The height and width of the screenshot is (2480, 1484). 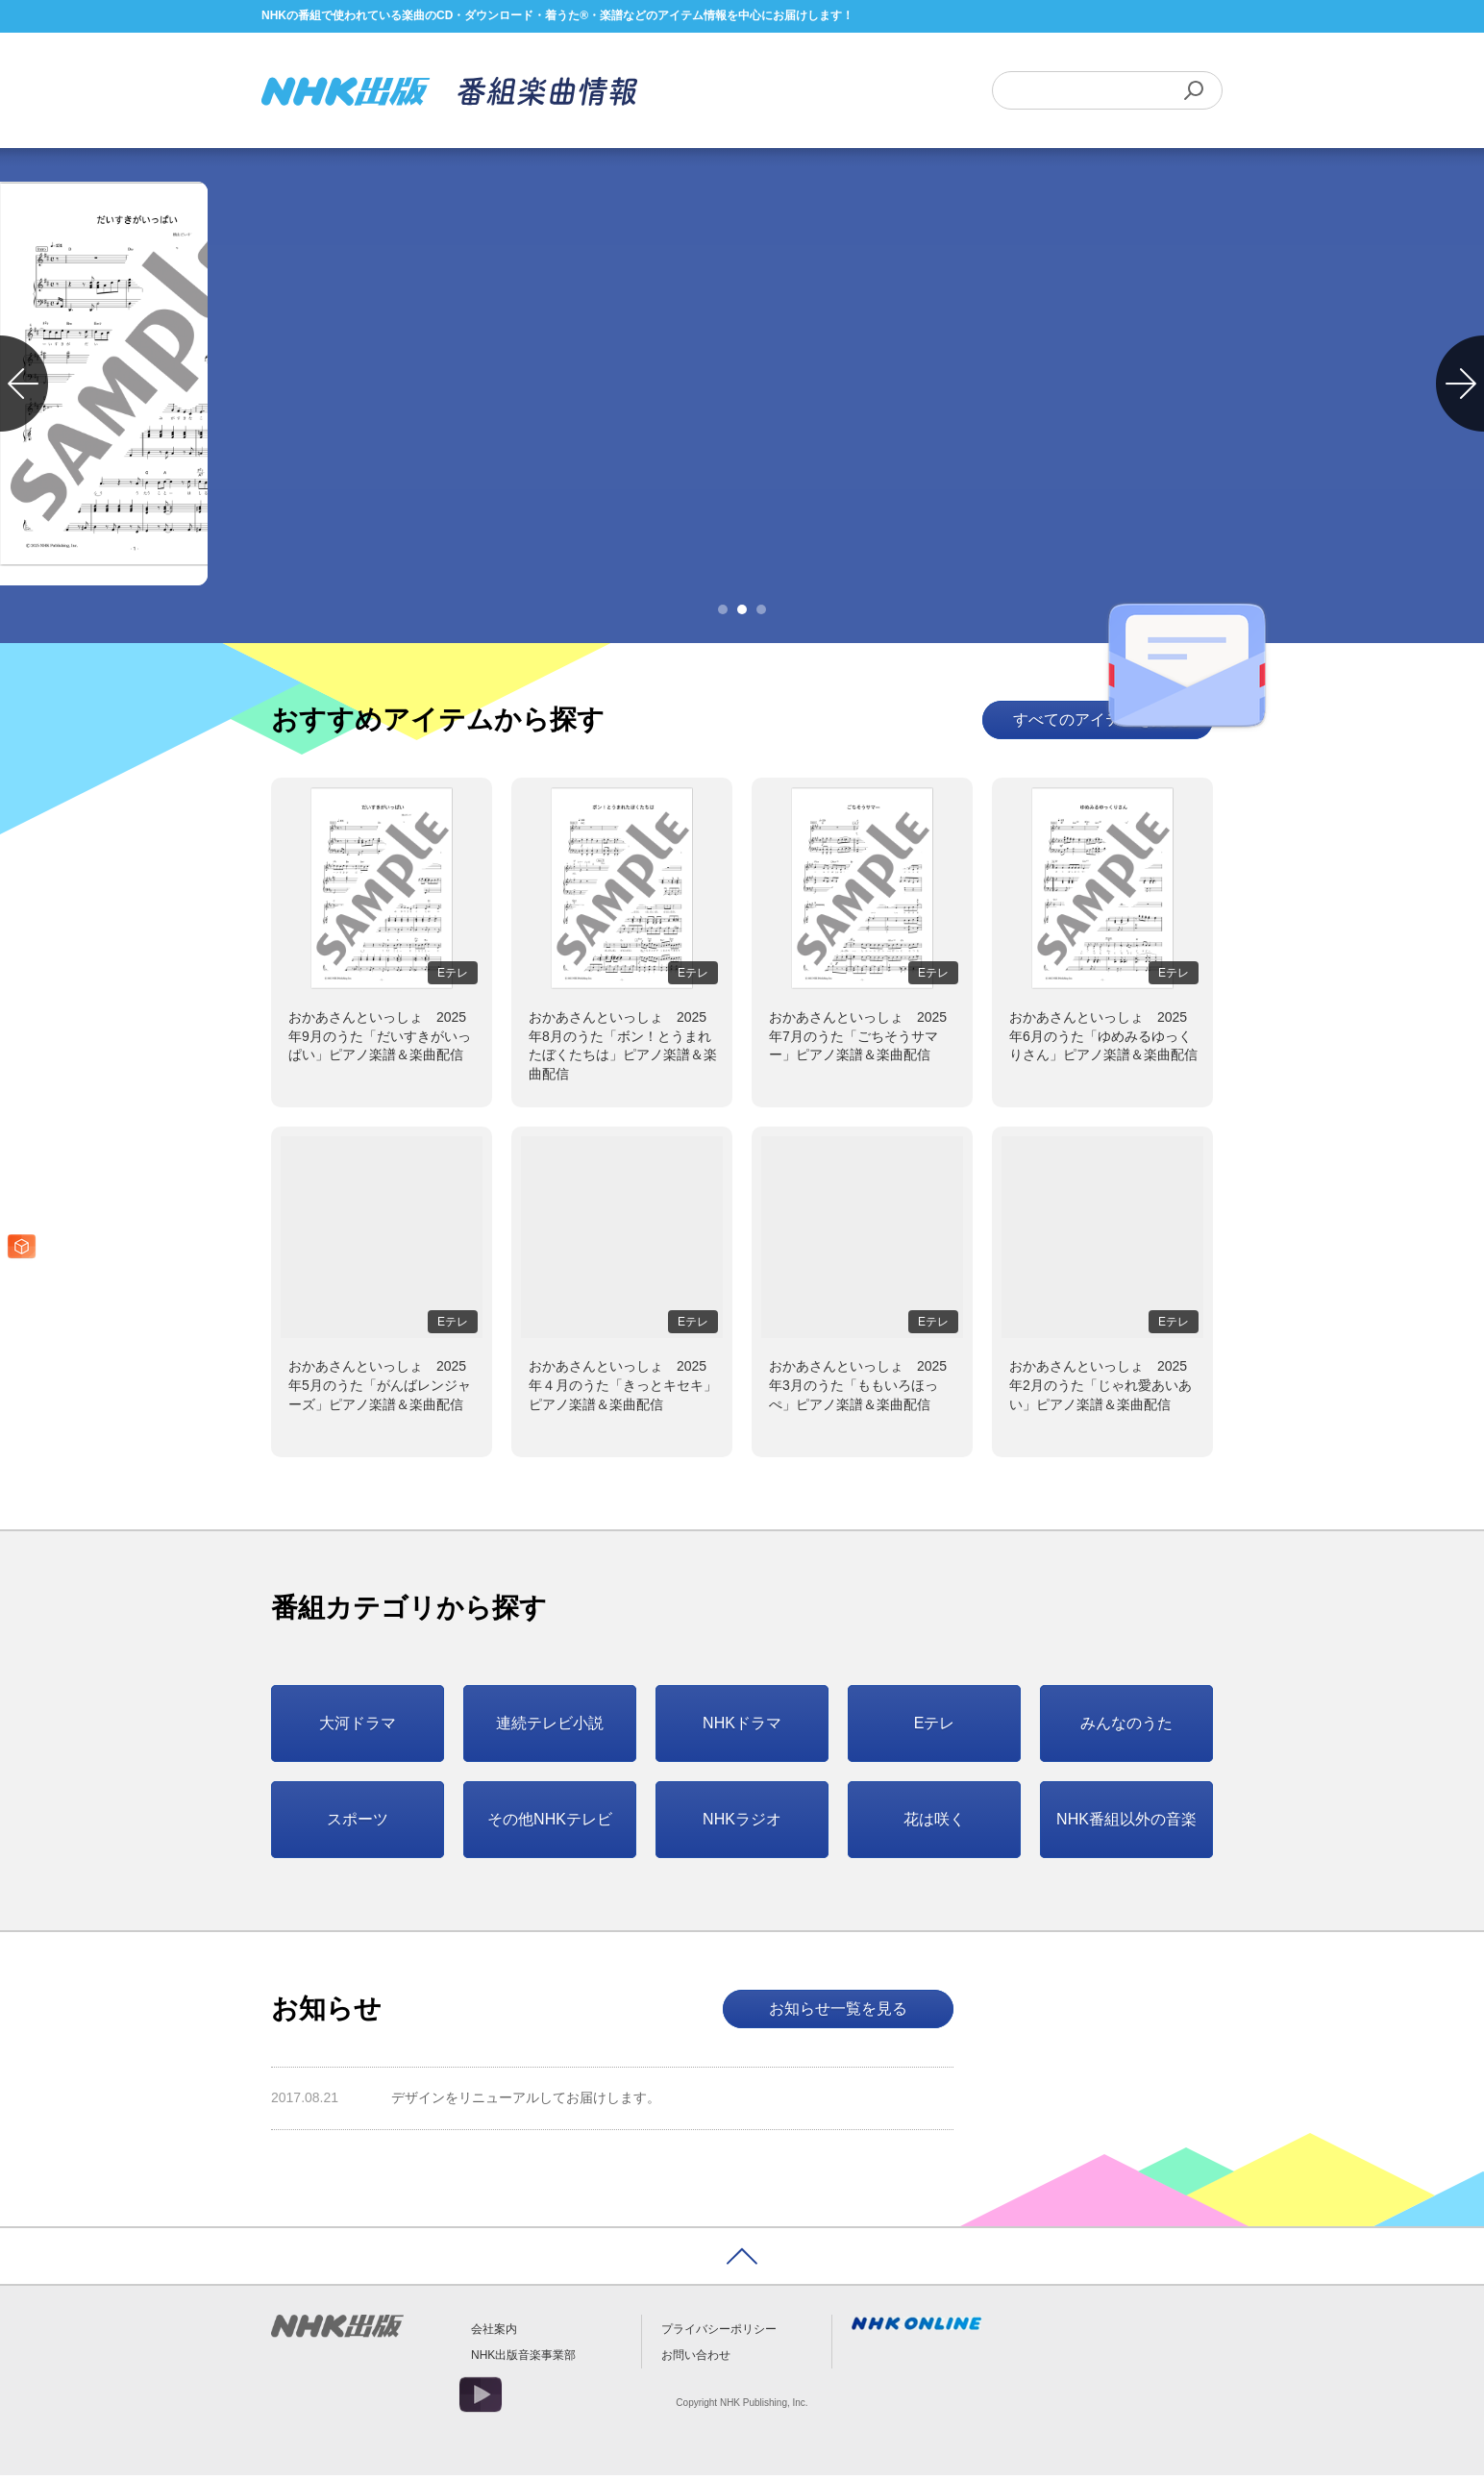 I want to click on a video file type indicator, so click(x=481, y=2393).